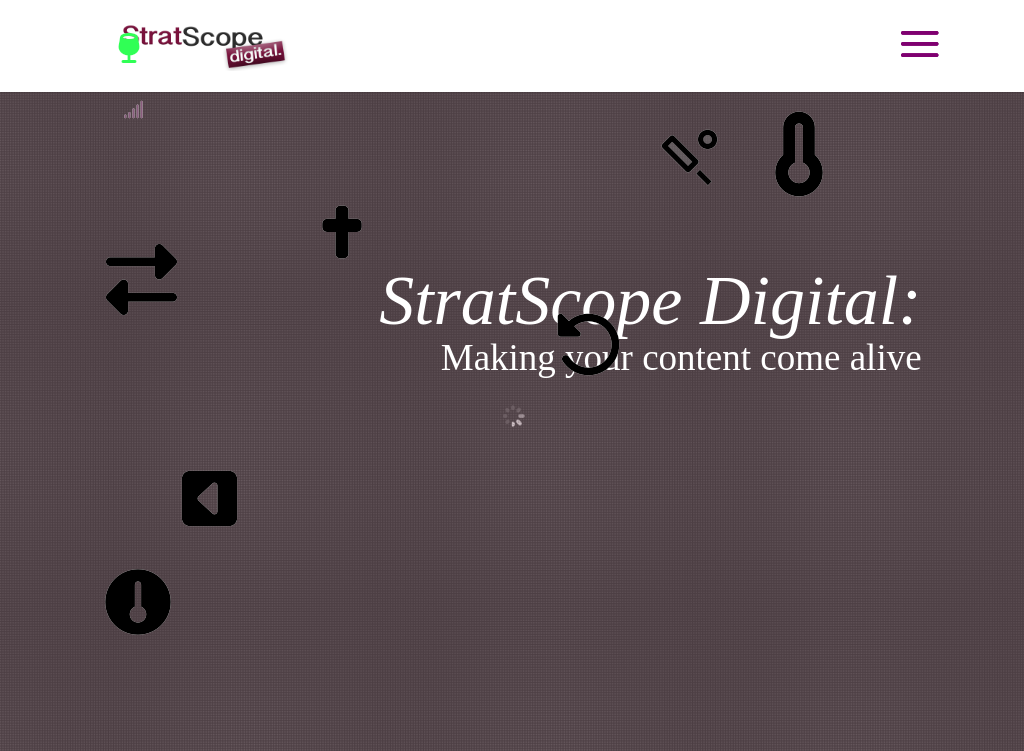  Describe the element at coordinates (138, 602) in the screenshot. I see `view current speed or performance level` at that location.